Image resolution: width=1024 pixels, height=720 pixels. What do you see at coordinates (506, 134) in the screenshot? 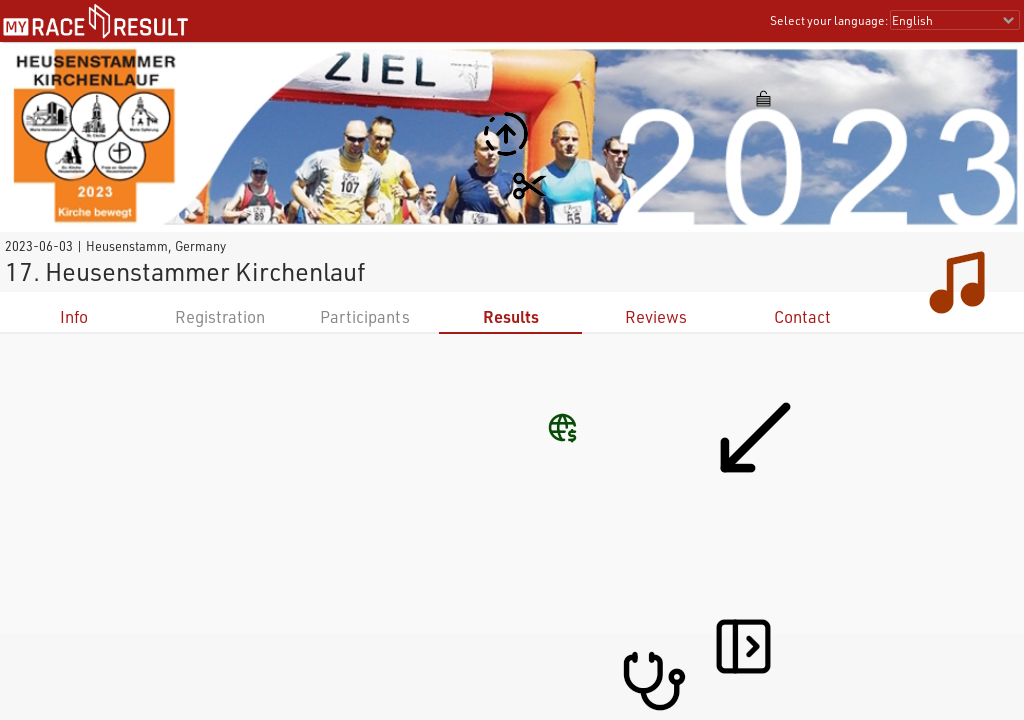
I see `upload in progress` at bounding box center [506, 134].